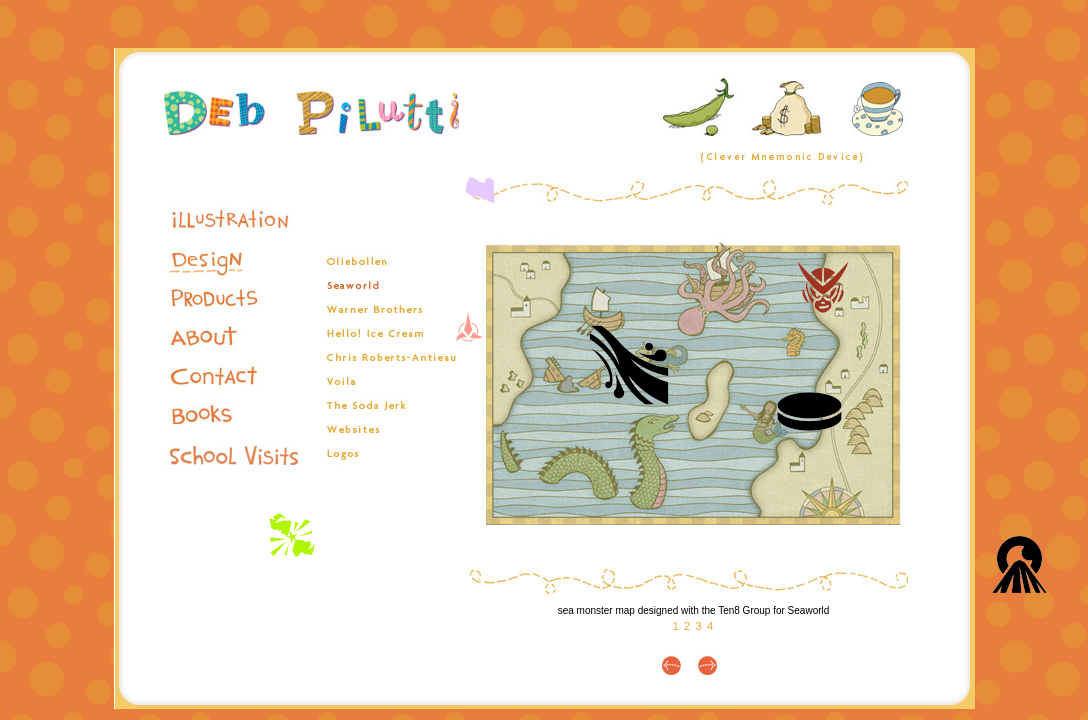 This screenshot has width=1088, height=720. What do you see at coordinates (480, 190) in the screenshot?
I see `select Libya on the map` at bounding box center [480, 190].